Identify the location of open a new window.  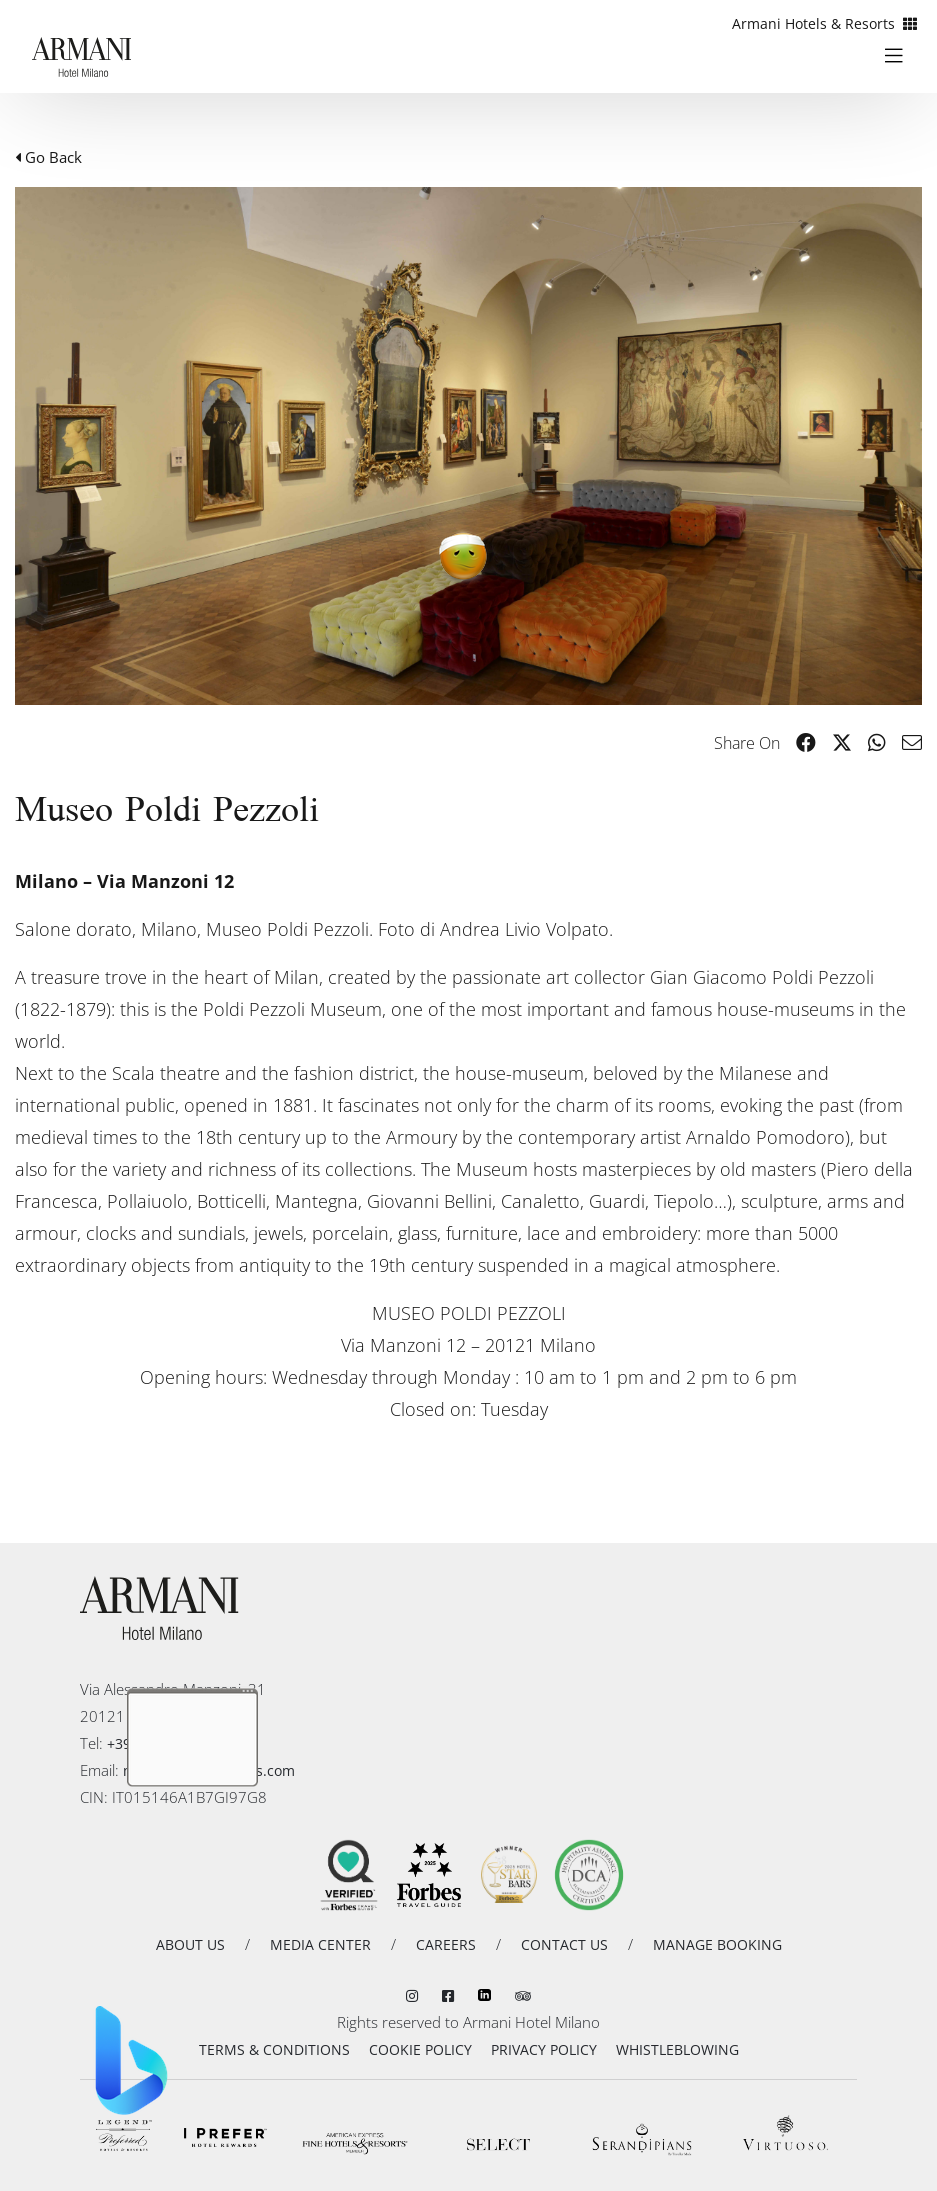
(192, 1737).